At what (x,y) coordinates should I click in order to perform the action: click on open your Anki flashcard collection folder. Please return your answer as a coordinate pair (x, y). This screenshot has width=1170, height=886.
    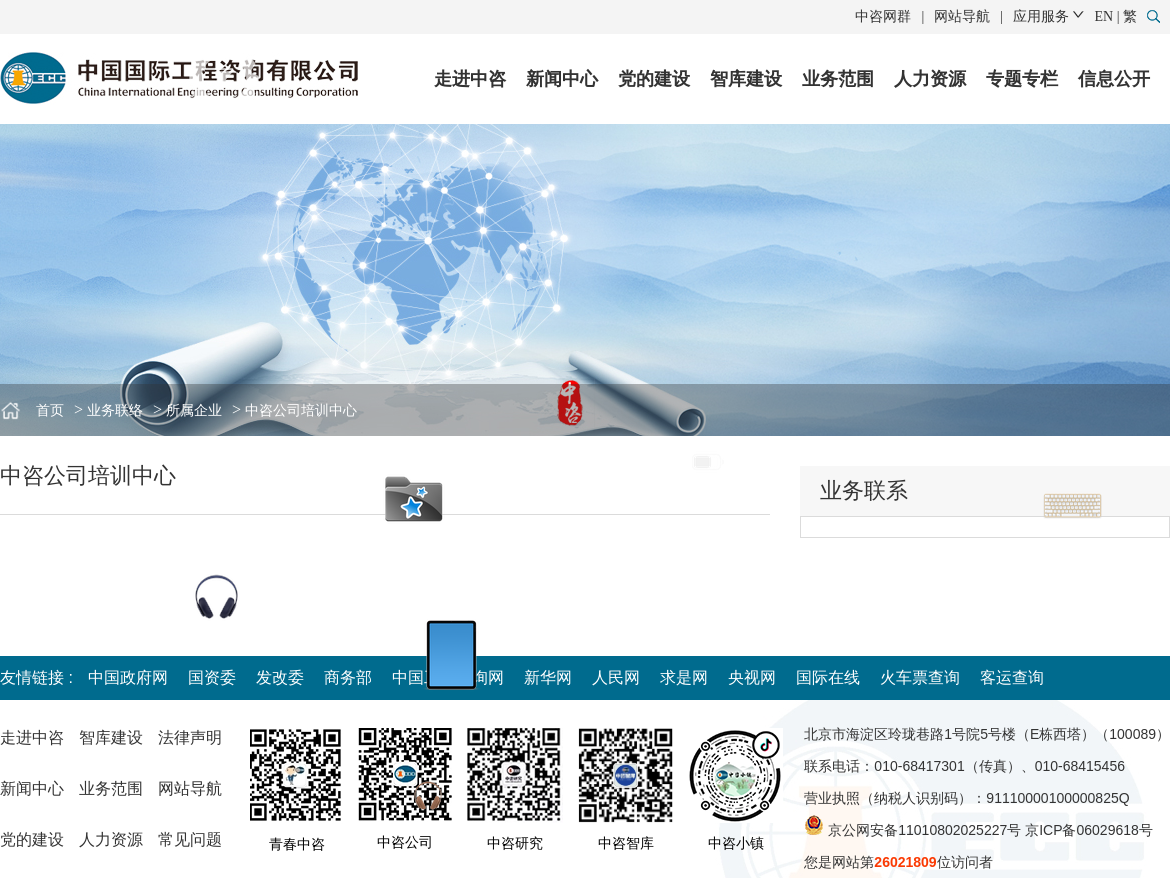
    Looking at the image, I should click on (413, 500).